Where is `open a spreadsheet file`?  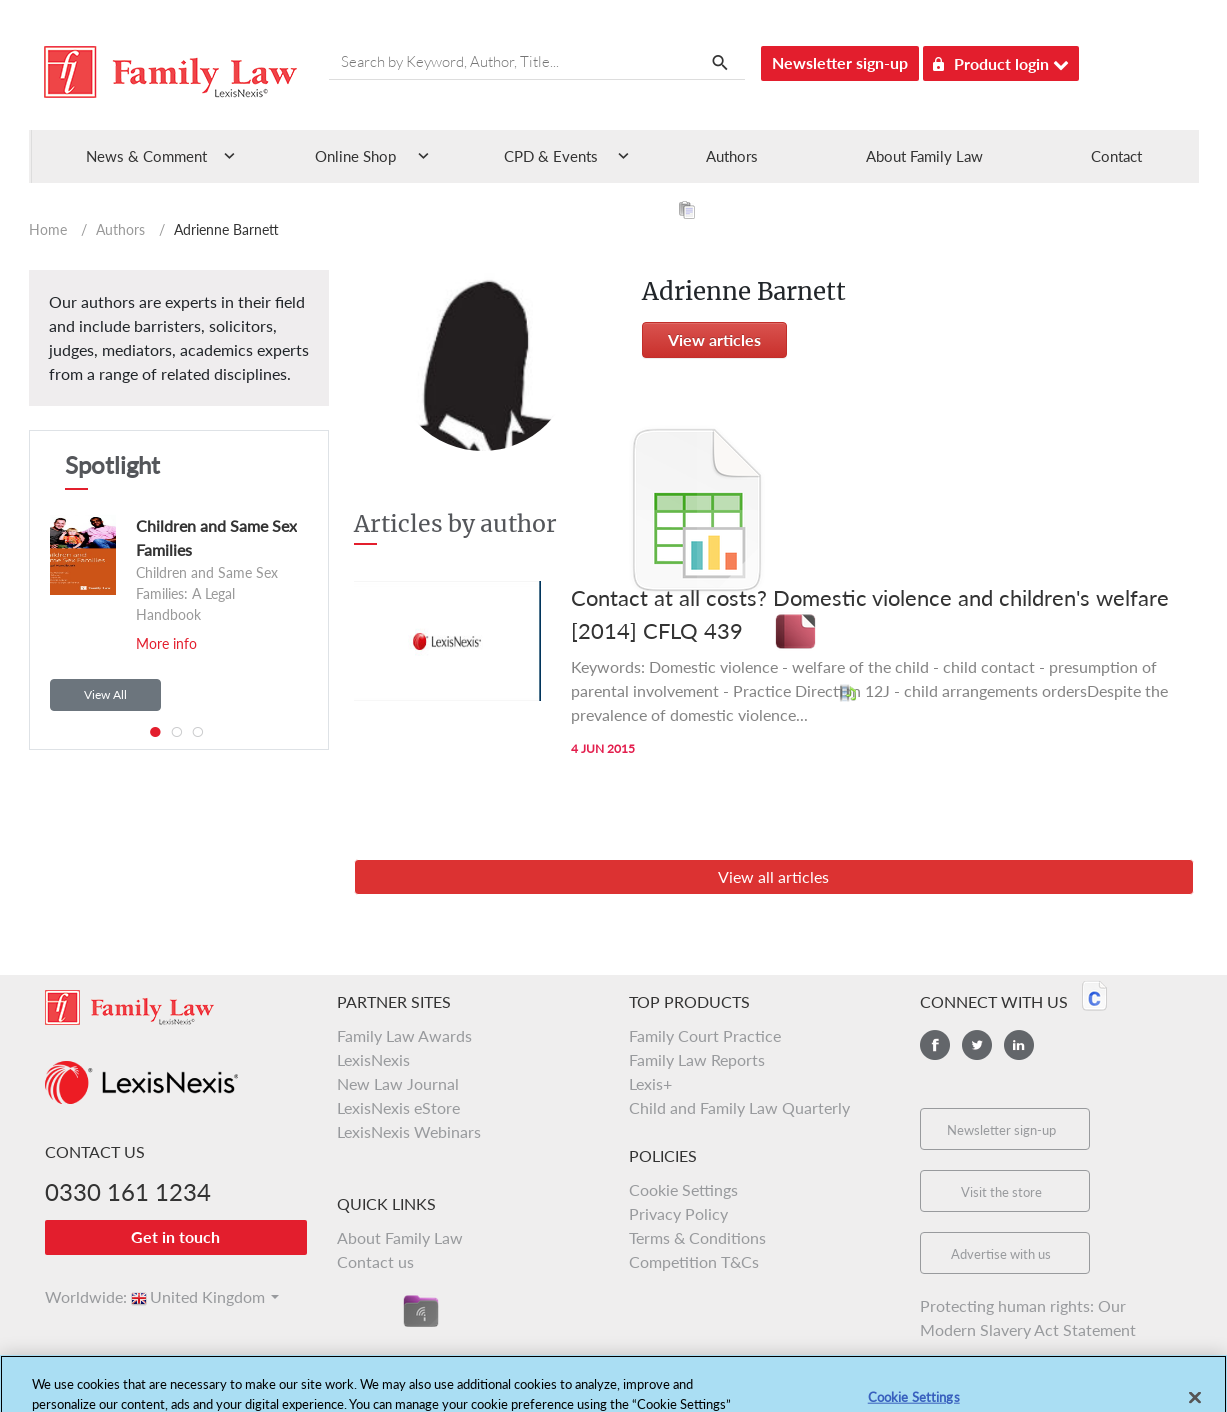
open a spreadsheet file is located at coordinates (697, 510).